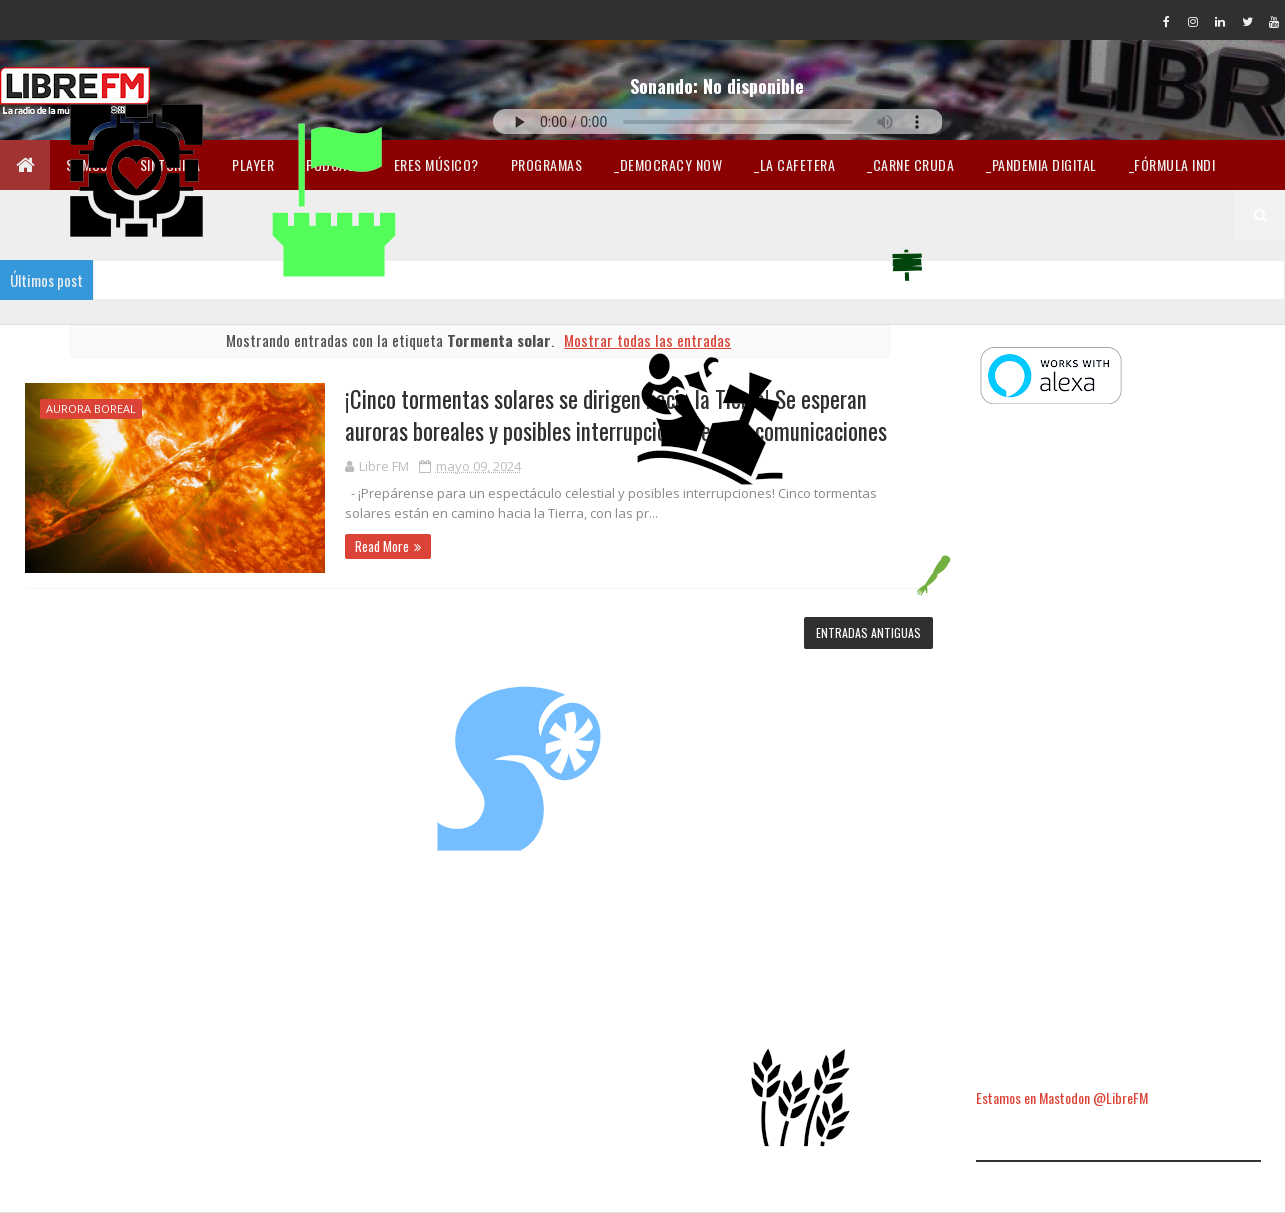 This screenshot has height=1213, width=1285. Describe the element at coordinates (710, 412) in the screenshot. I see `select fomorian enemy type or creature class` at that location.